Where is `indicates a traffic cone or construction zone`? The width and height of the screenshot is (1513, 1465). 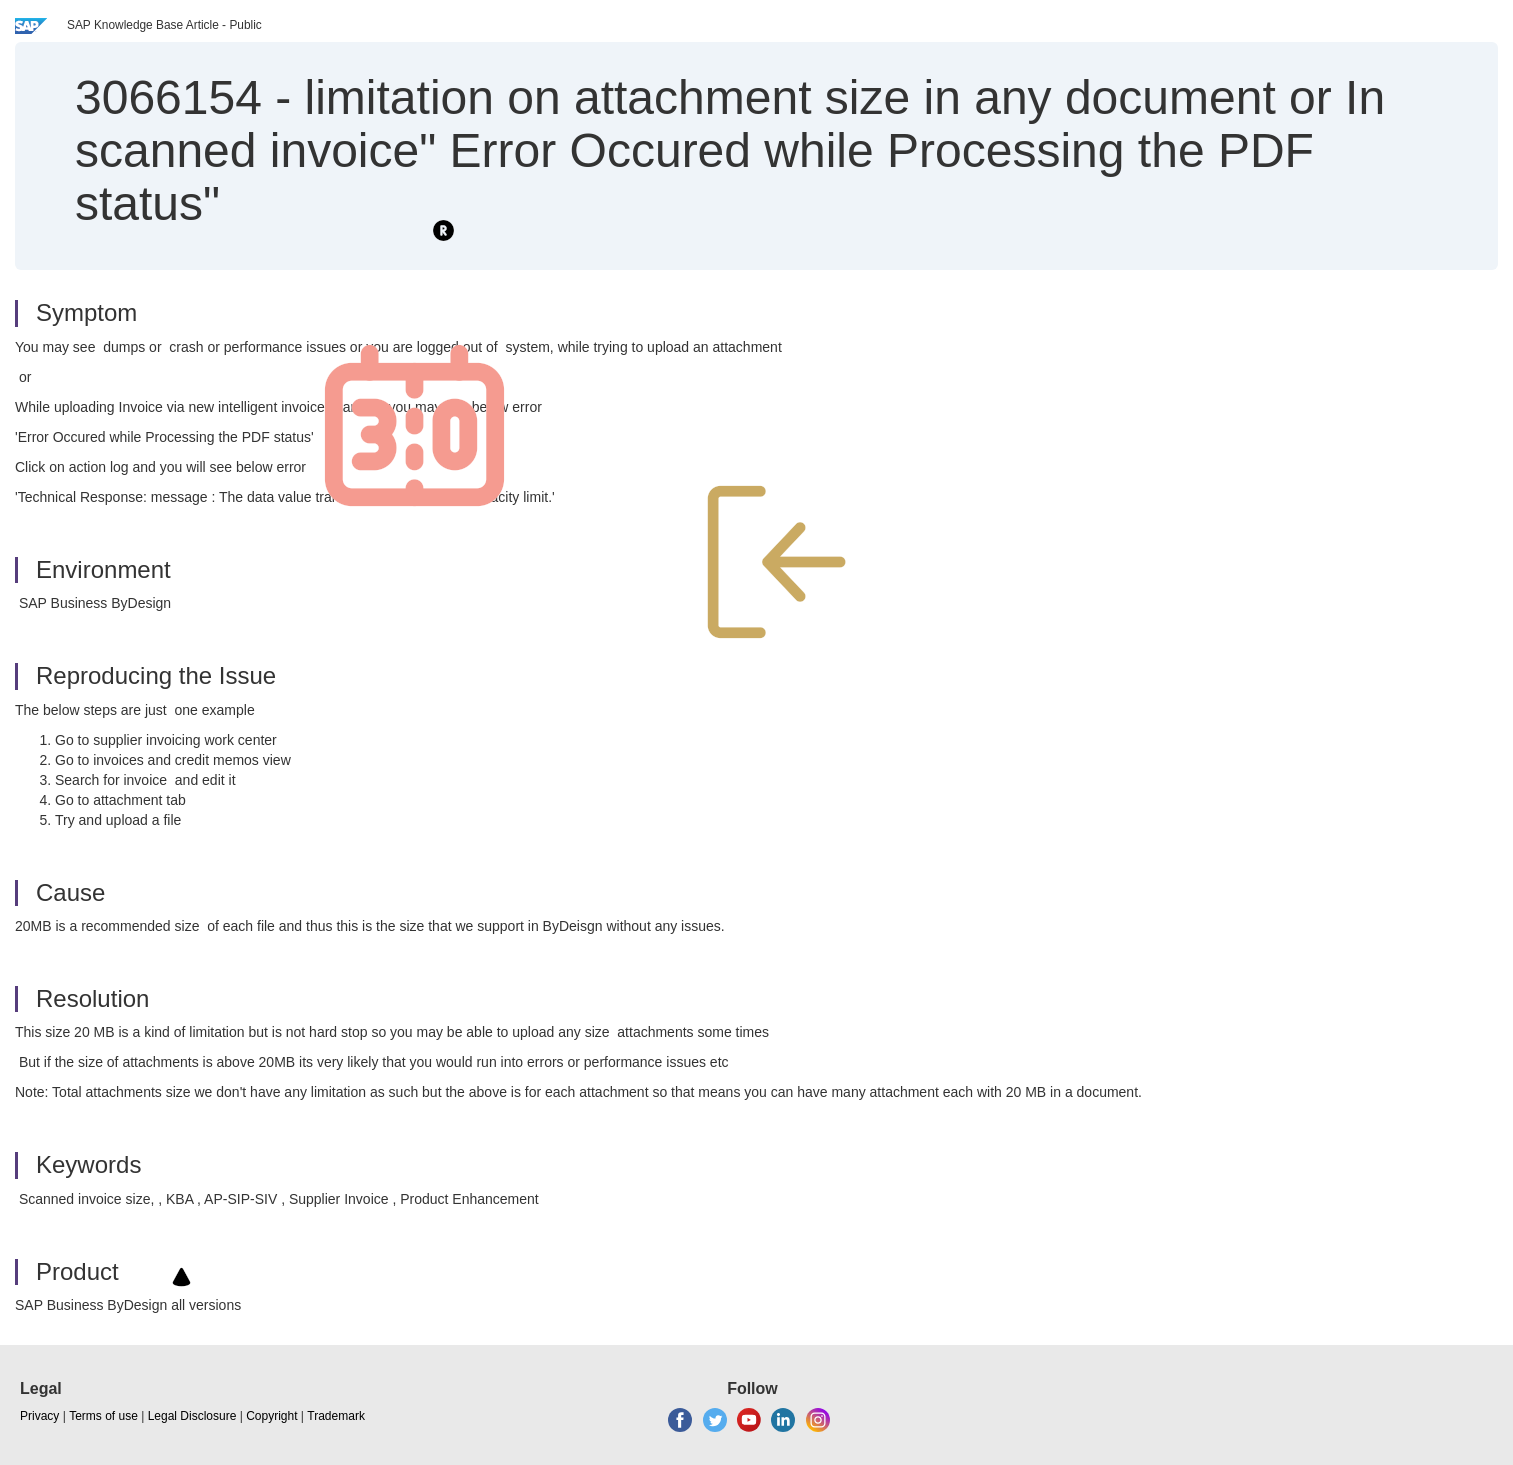
indicates a traffic cone or construction zone is located at coordinates (181, 1277).